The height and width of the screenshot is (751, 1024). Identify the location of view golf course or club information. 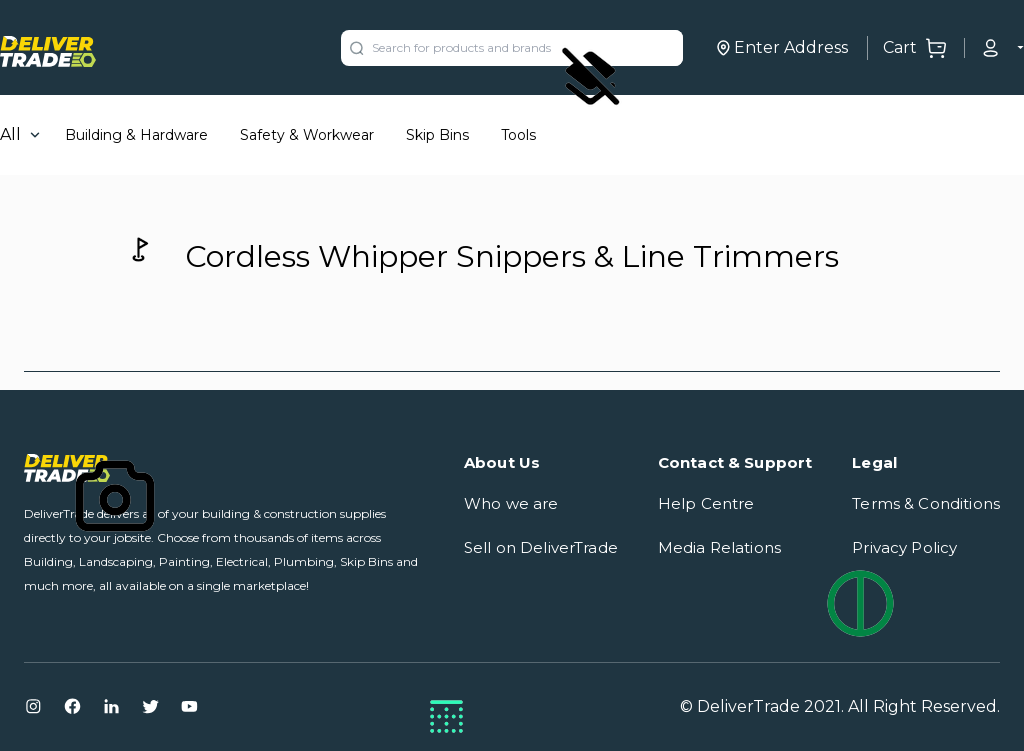
(138, 249).